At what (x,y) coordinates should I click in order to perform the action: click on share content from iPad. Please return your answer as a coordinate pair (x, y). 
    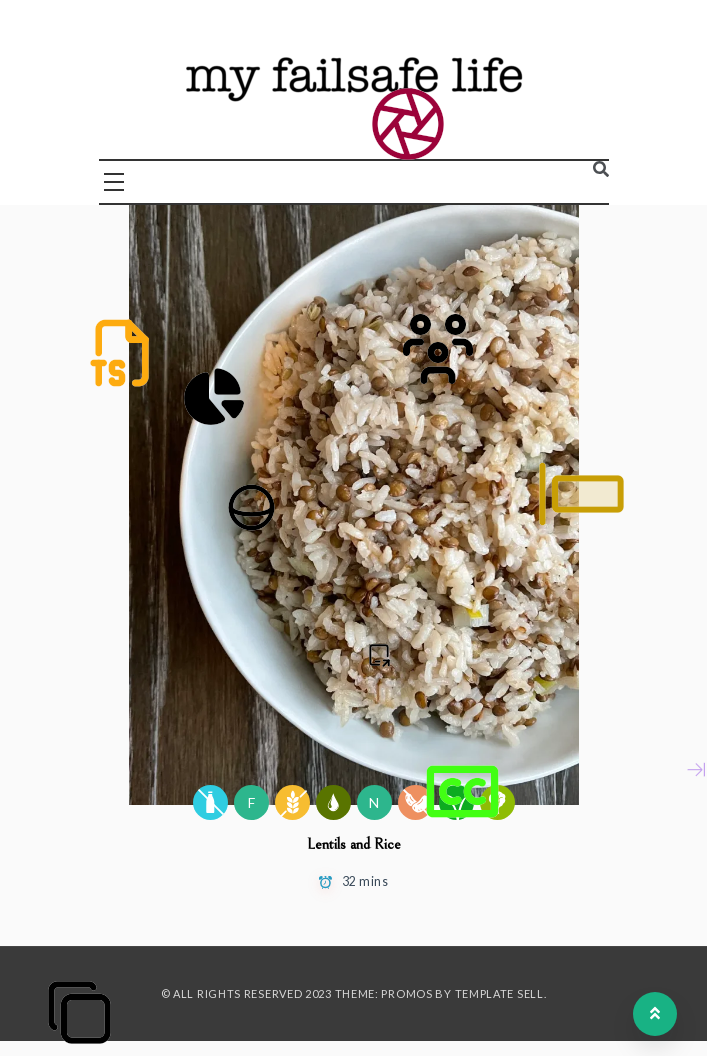
    Looking at the image, I should click on (379, 655).